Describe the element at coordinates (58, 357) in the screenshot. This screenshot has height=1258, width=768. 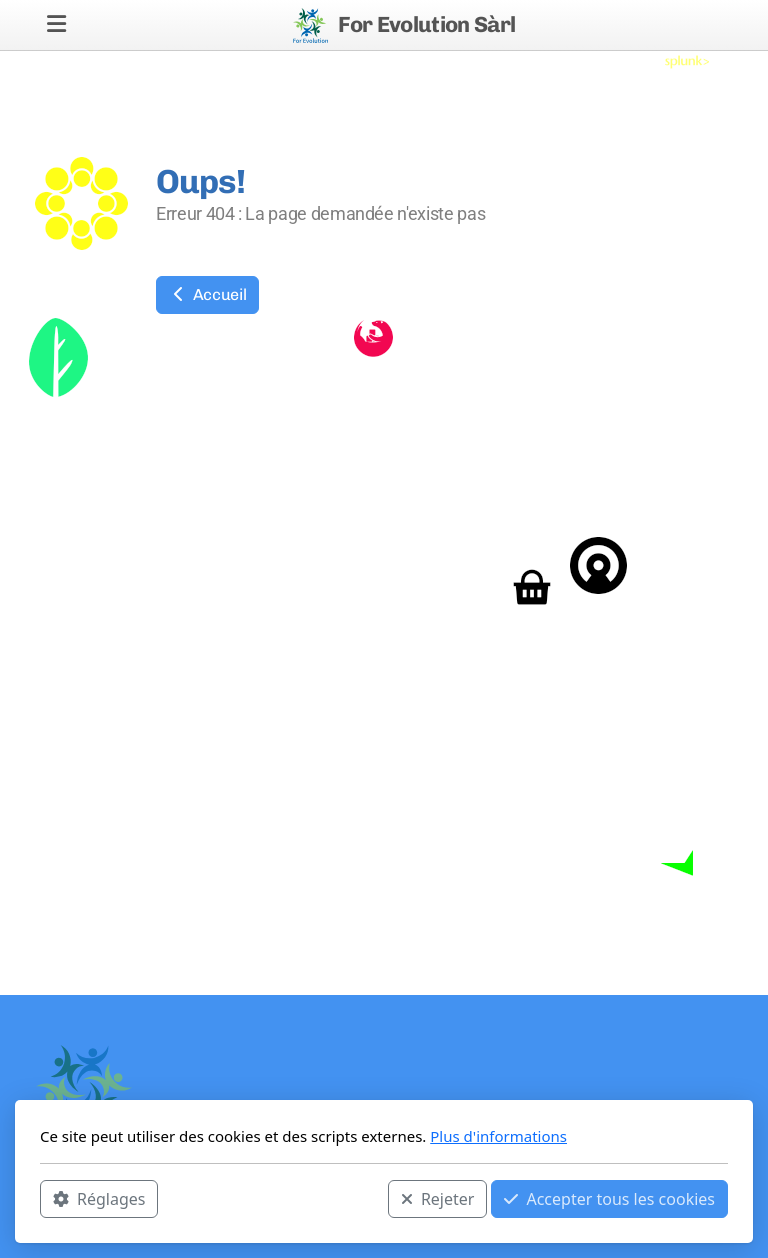
I see `october cms logo` at that location.